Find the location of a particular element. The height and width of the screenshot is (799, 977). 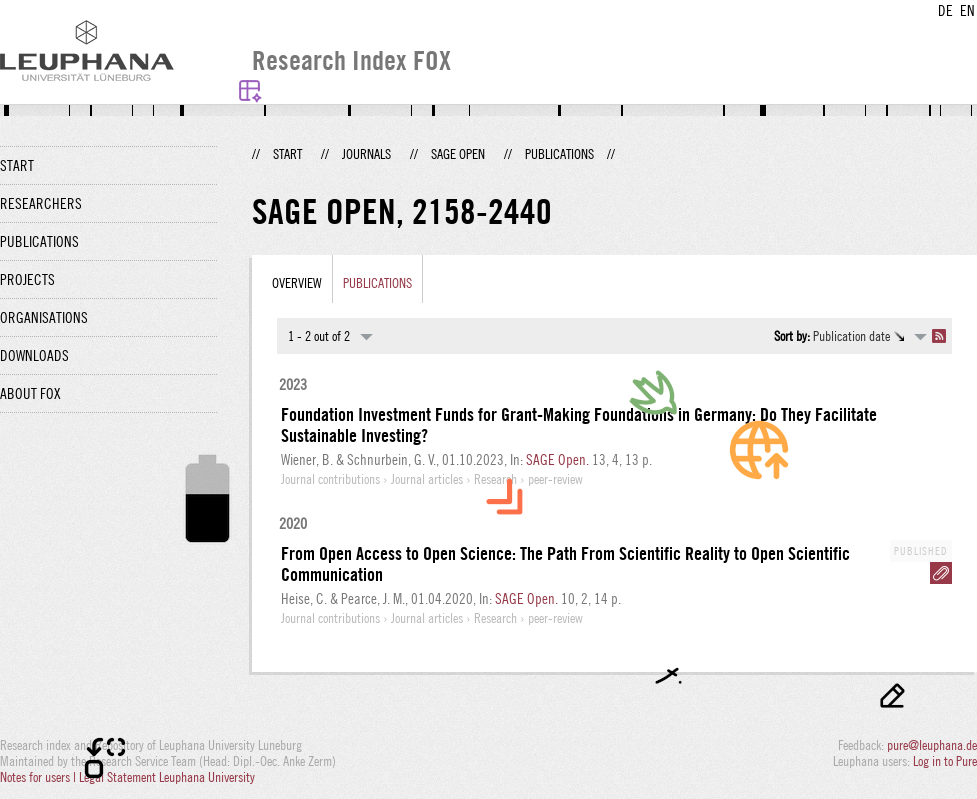

indicates battery level at approximately 60% is located at coordinates (207, 498).